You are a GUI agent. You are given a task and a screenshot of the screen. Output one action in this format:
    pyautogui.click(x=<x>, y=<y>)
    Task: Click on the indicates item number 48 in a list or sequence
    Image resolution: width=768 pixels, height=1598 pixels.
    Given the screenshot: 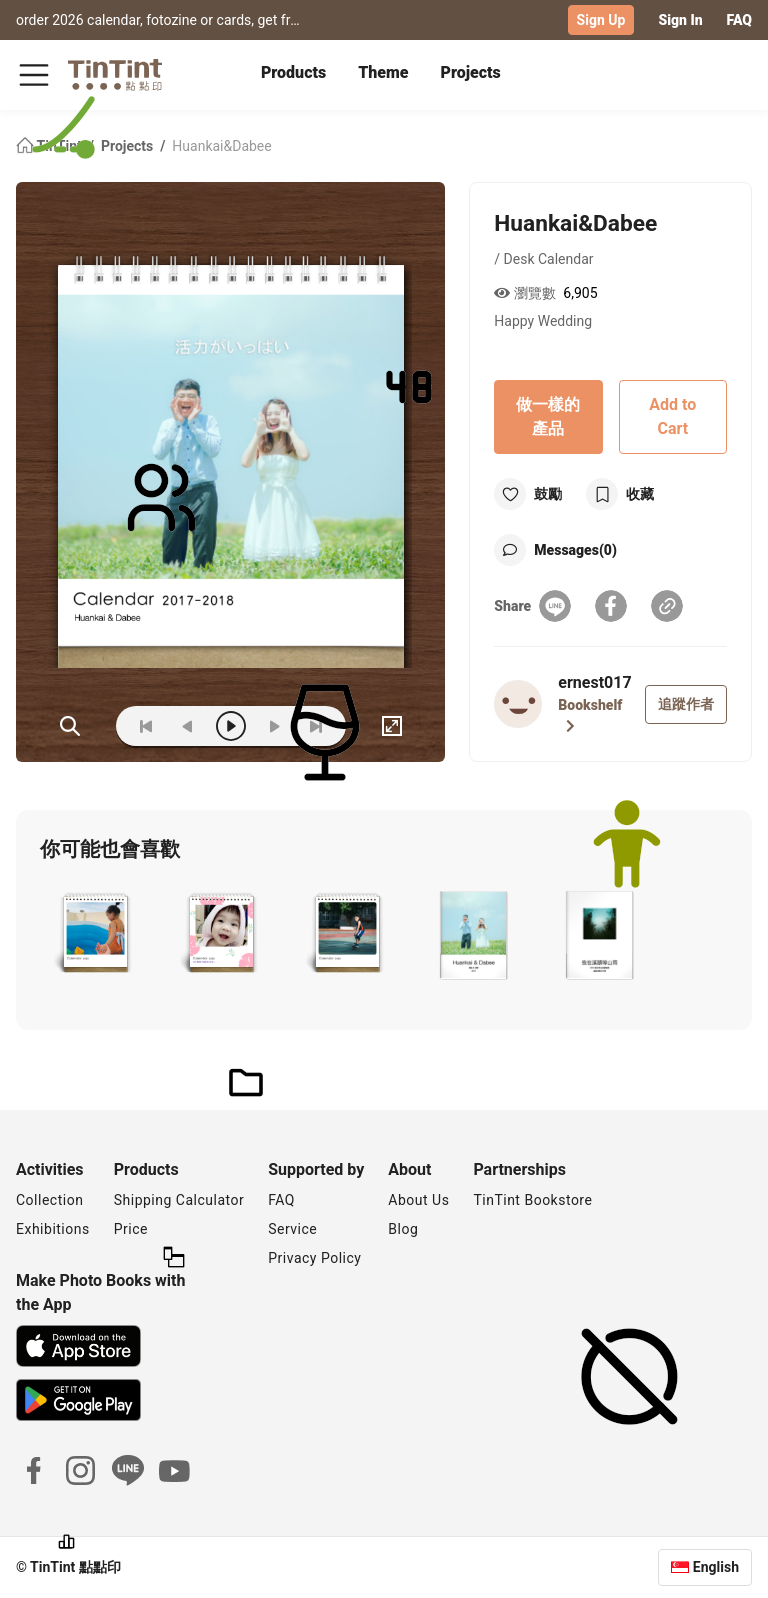 What is the action you would take?
    pyautogui.click(x=409, y=387)
    